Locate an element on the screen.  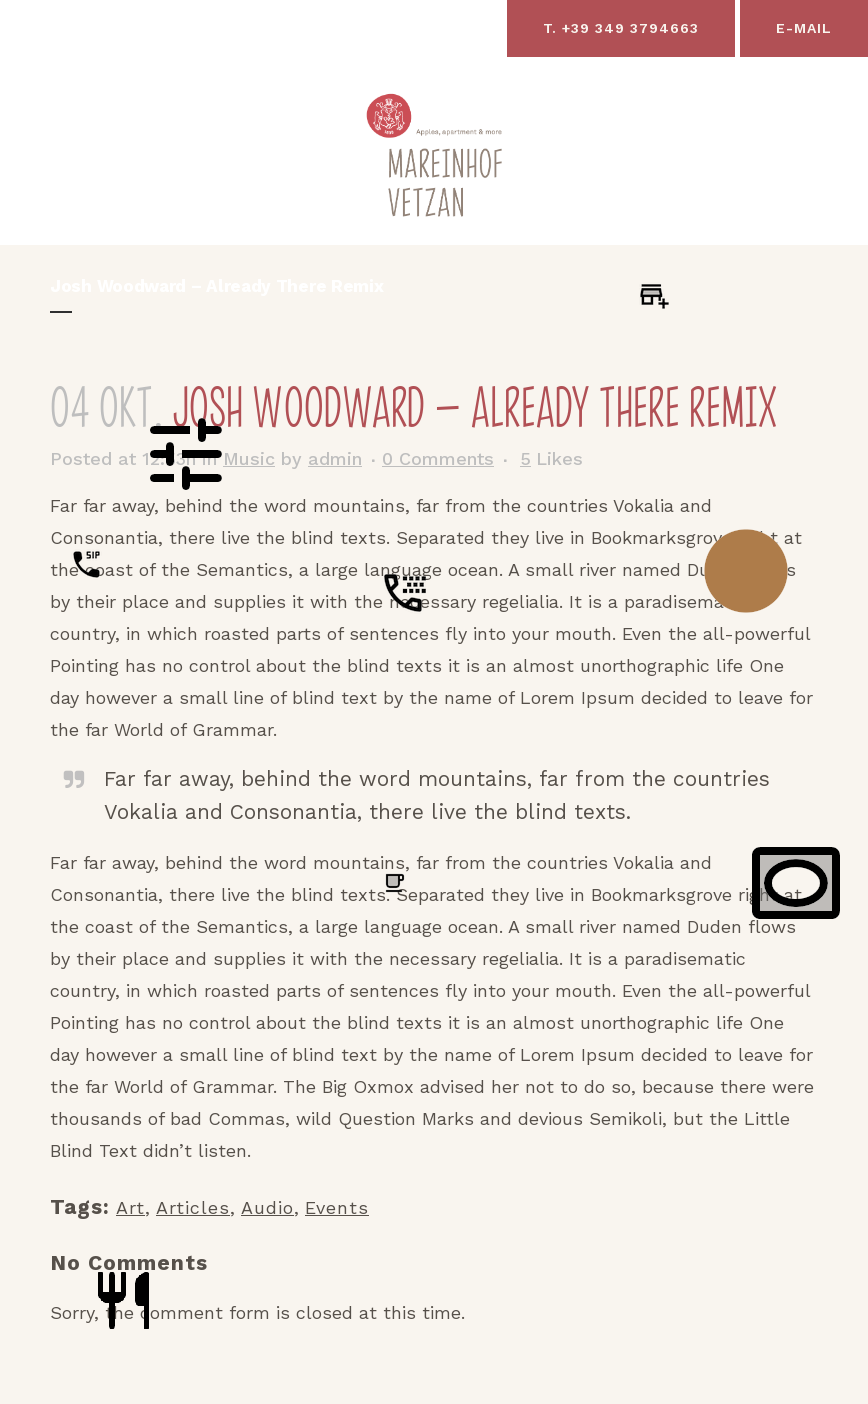
find nearby restaurants is located at coordinates (123, 1300).